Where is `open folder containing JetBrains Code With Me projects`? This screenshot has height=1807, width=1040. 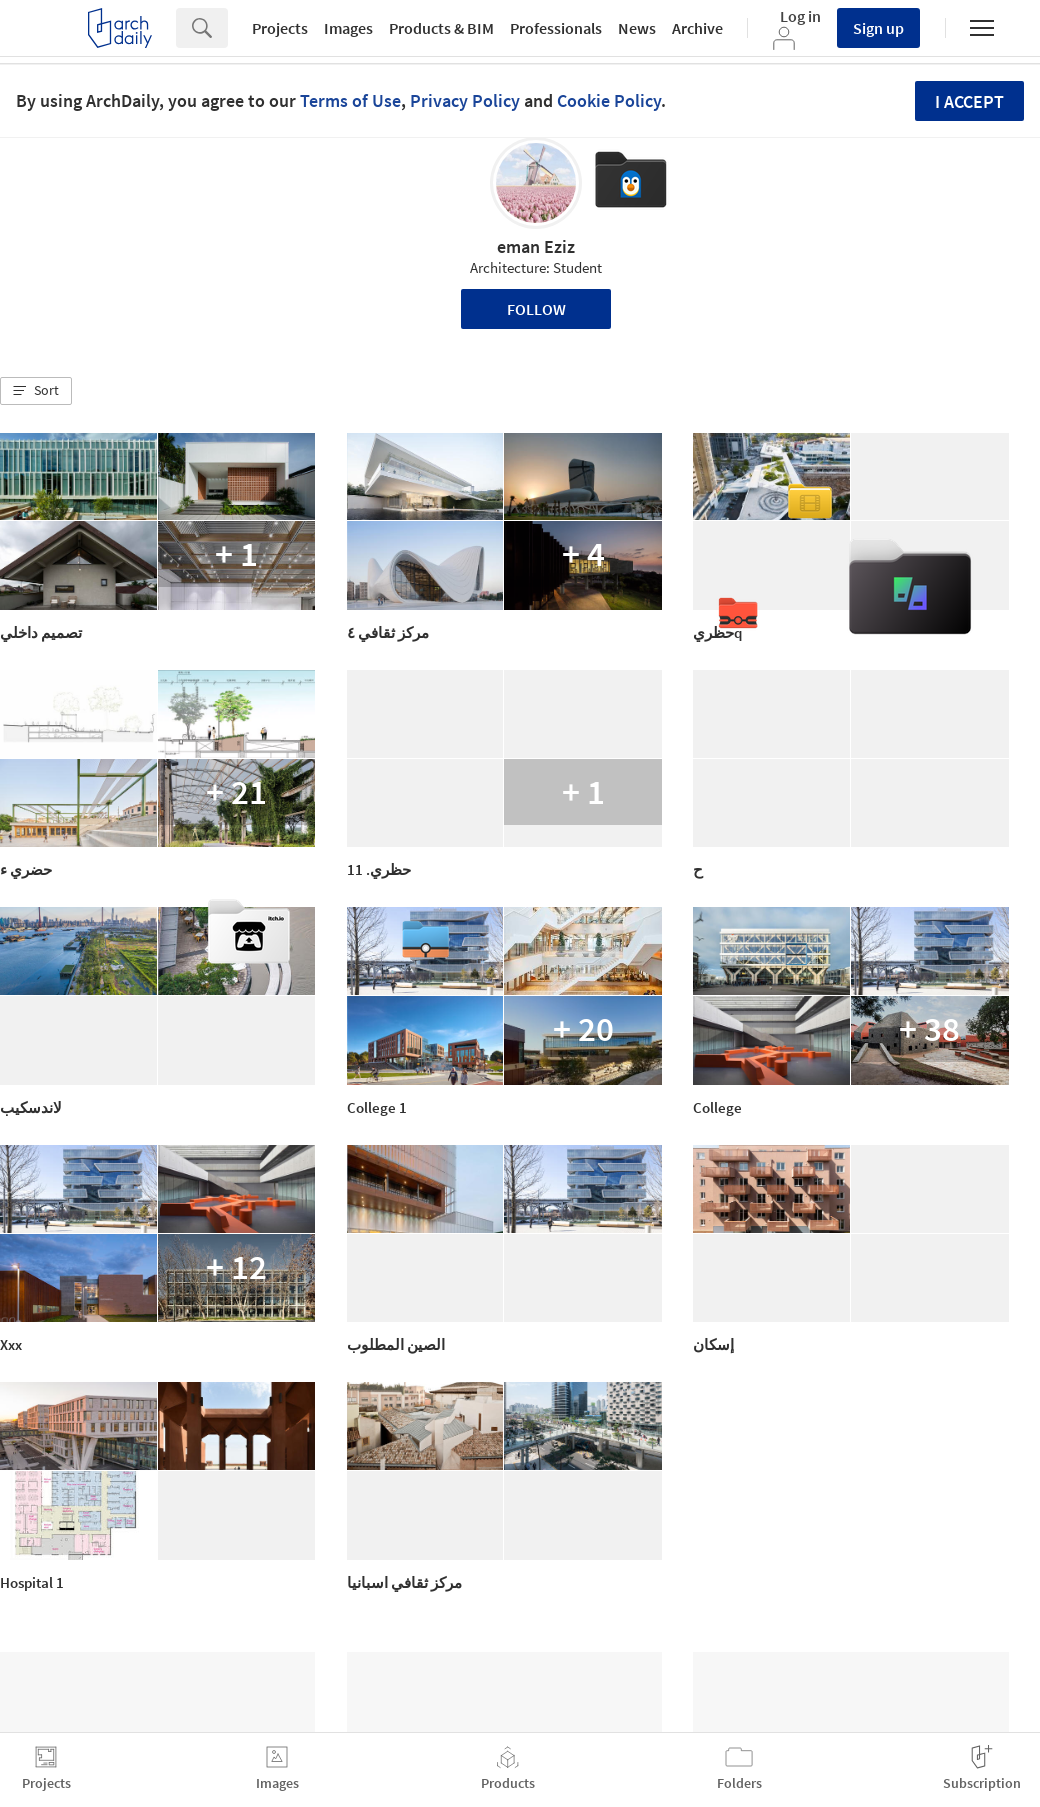 open folder containing JetBrains Code With Me projects is located at coordinates (909, 589).